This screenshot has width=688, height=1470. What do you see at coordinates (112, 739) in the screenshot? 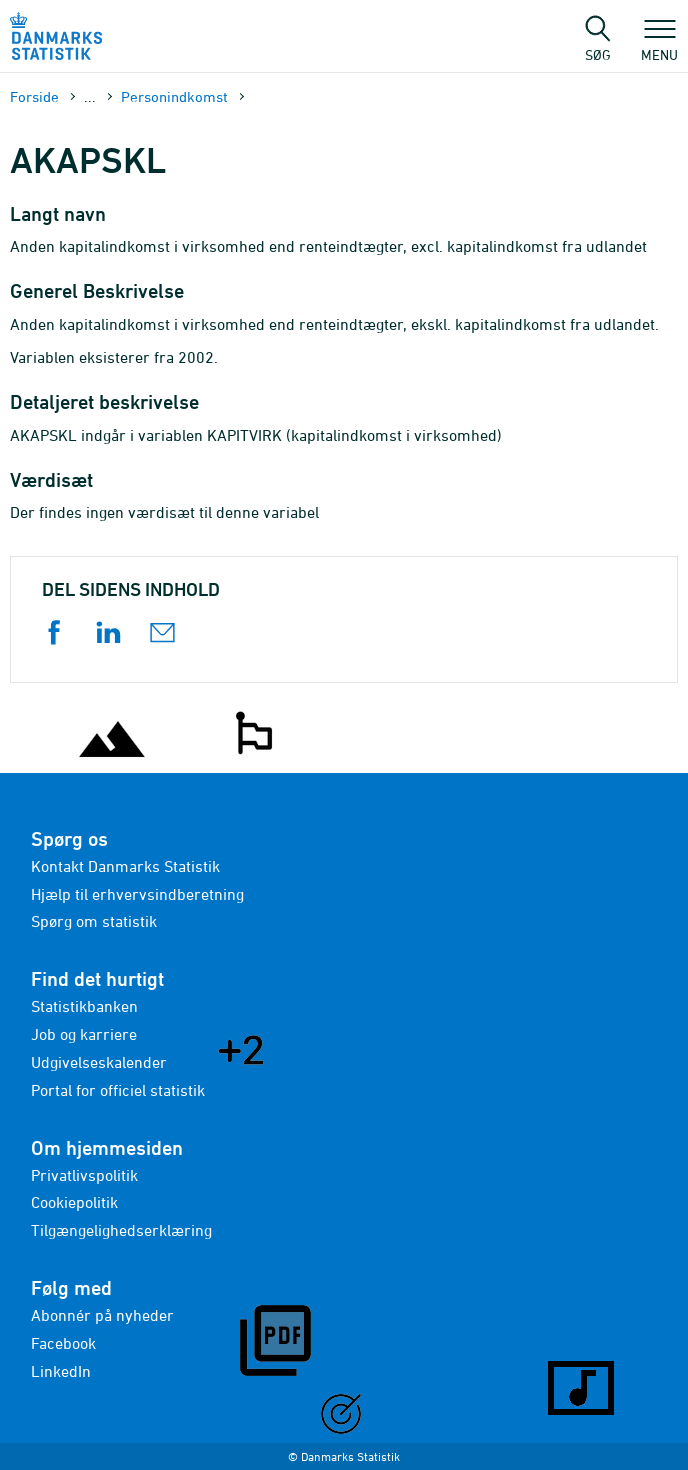
I see `view landscape or nature photos` at bounding box center [112, 739].